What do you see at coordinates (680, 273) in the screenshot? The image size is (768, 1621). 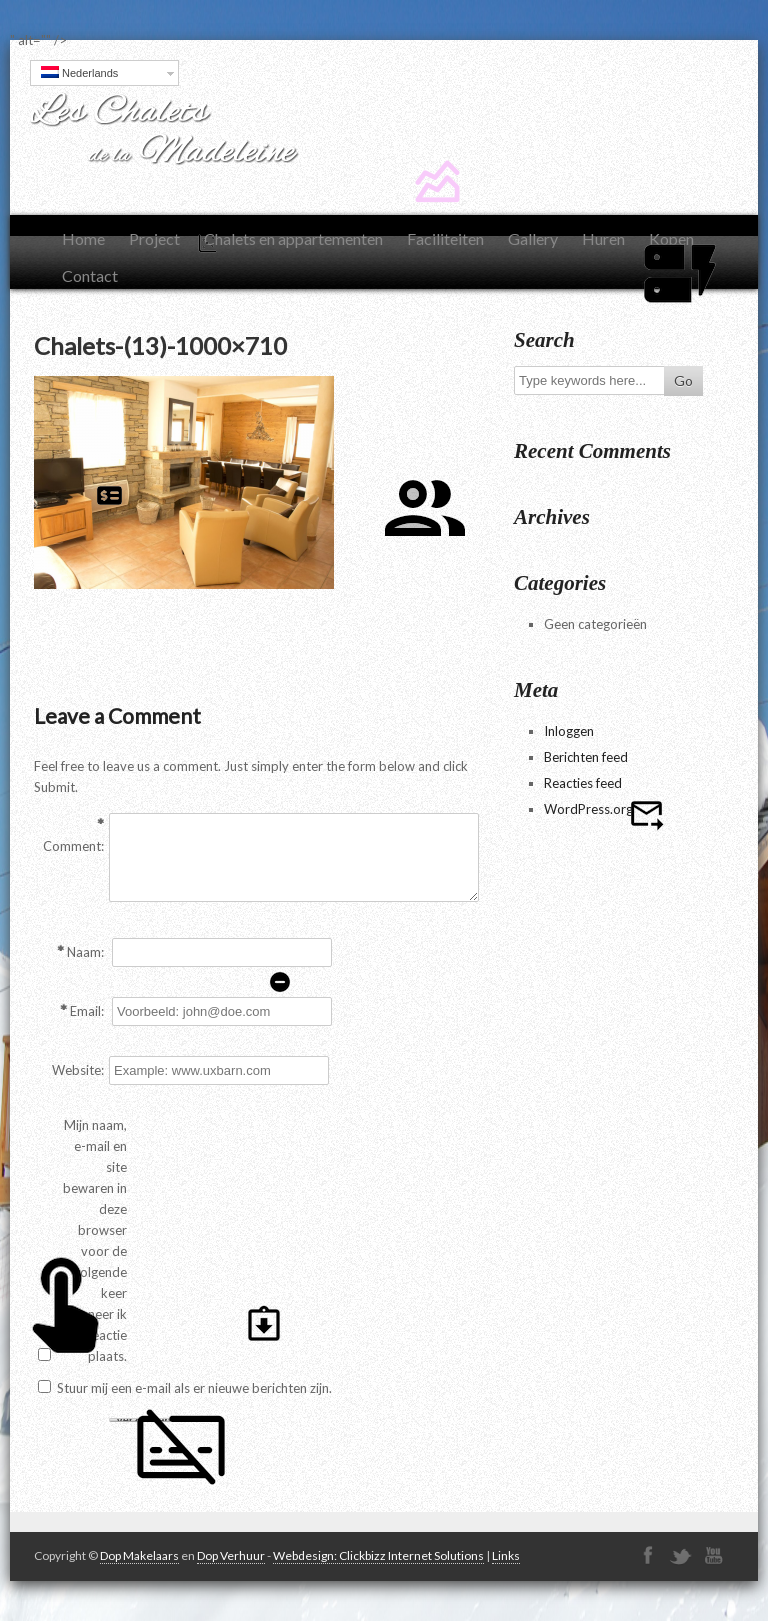 I see `access dynamic or auto-generated forms` at bounding box center [680, 273].